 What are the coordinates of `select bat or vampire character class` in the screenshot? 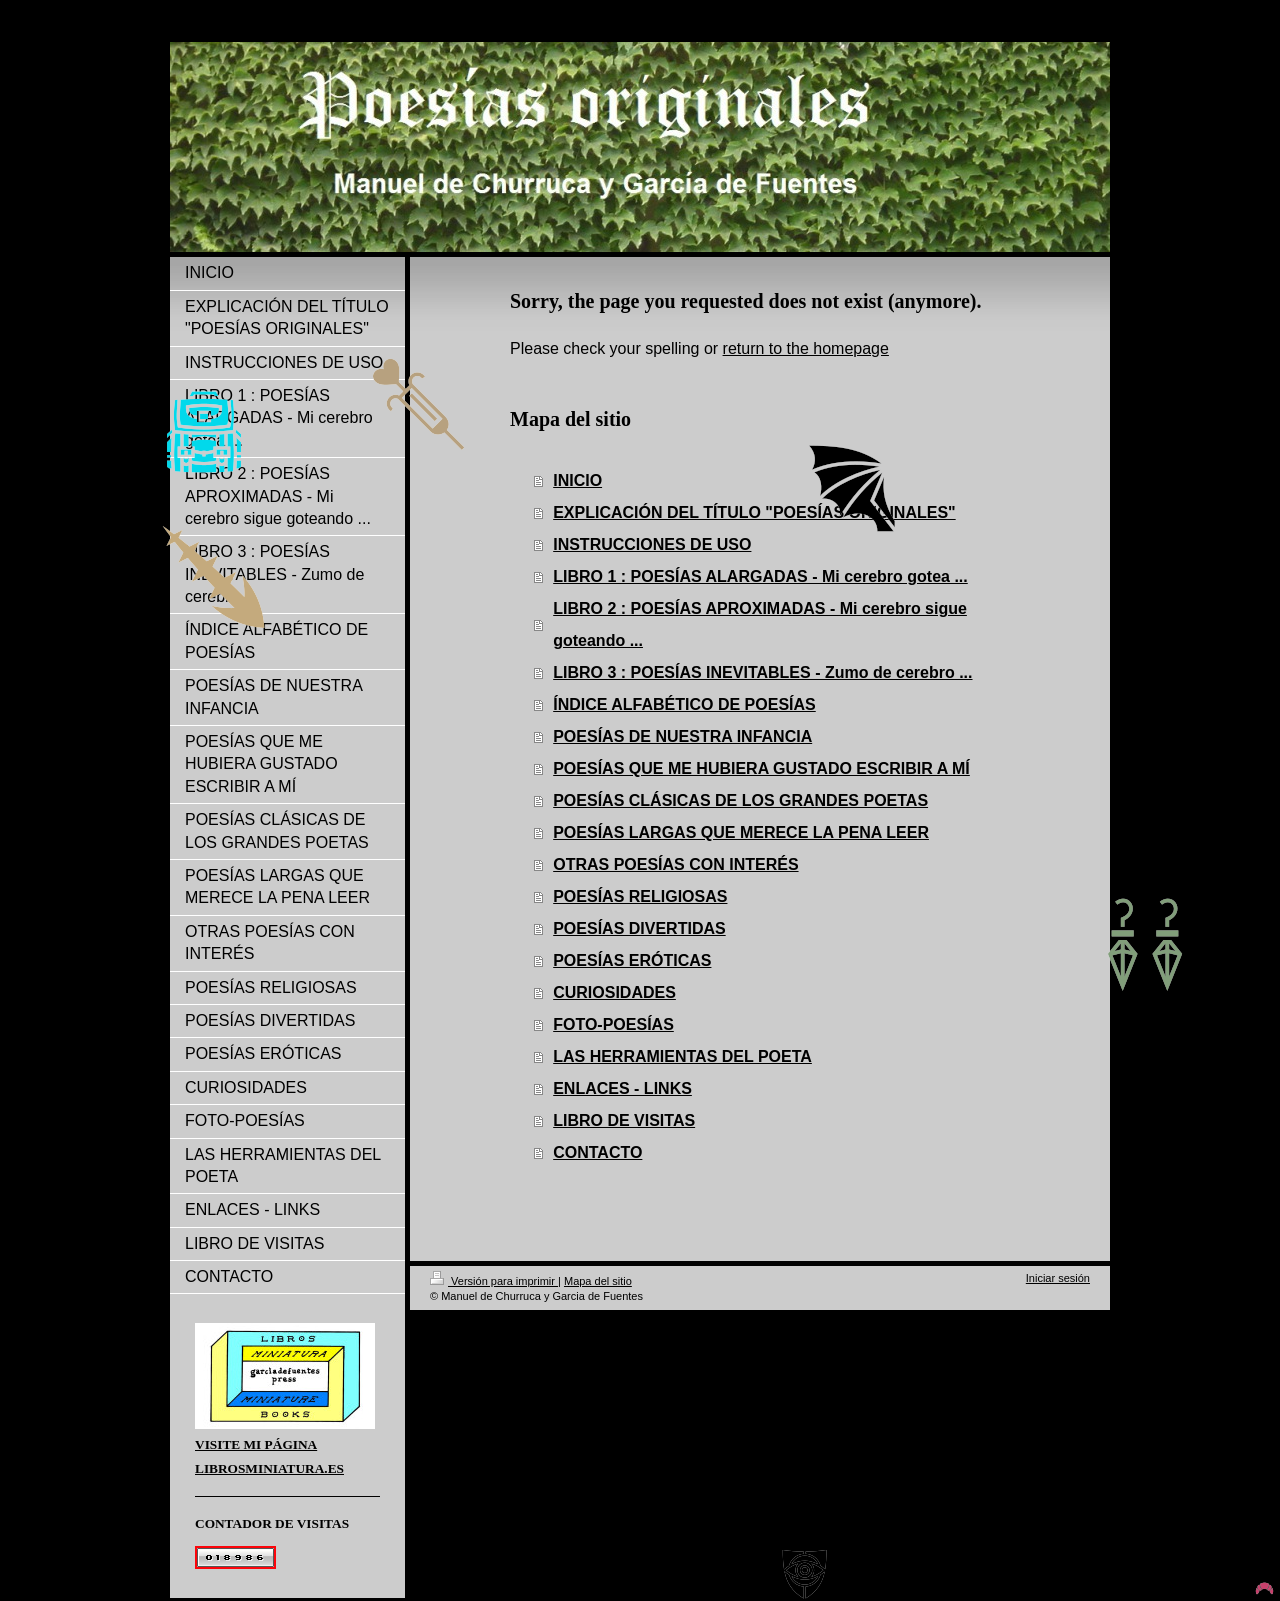 It's located at (851, 488).